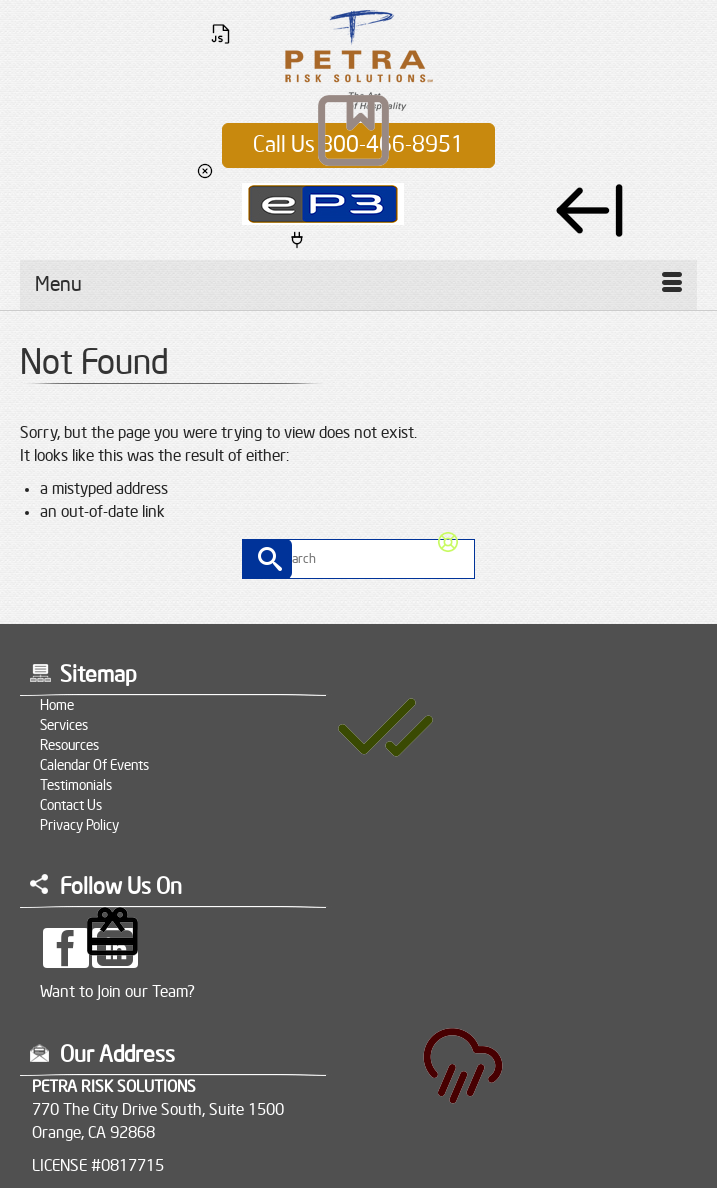 The height and width of the screenshot is (1188, 717). I want to click on javascript file indicator, so click(221, 34).